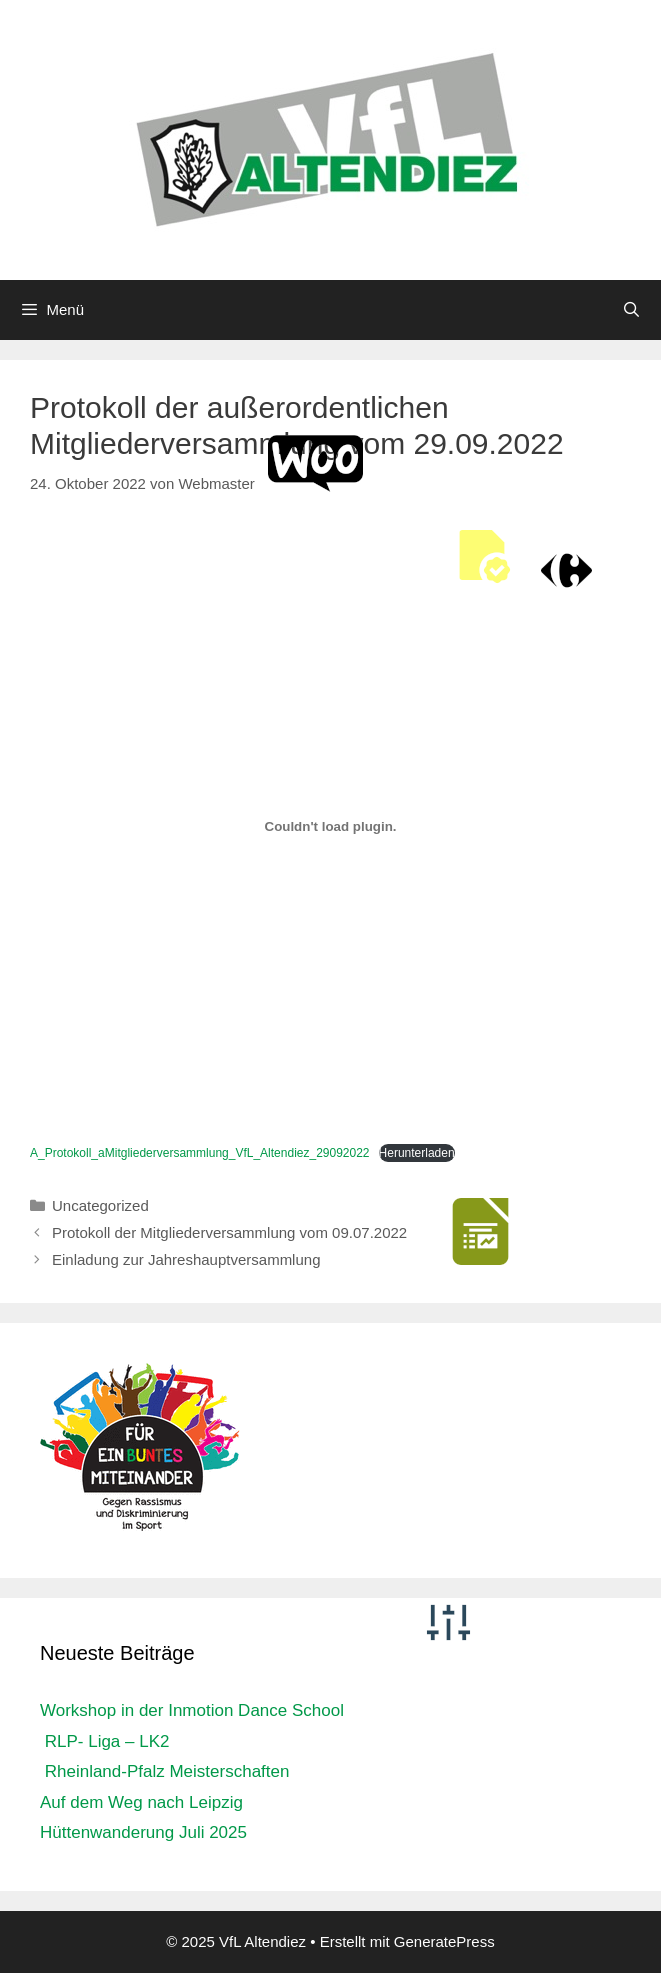 The image size is (661, 1973). Describe the element at coordinates (480, 1231) in the screenshot. I see `open LibreOffice Impress presentation software` at that location.